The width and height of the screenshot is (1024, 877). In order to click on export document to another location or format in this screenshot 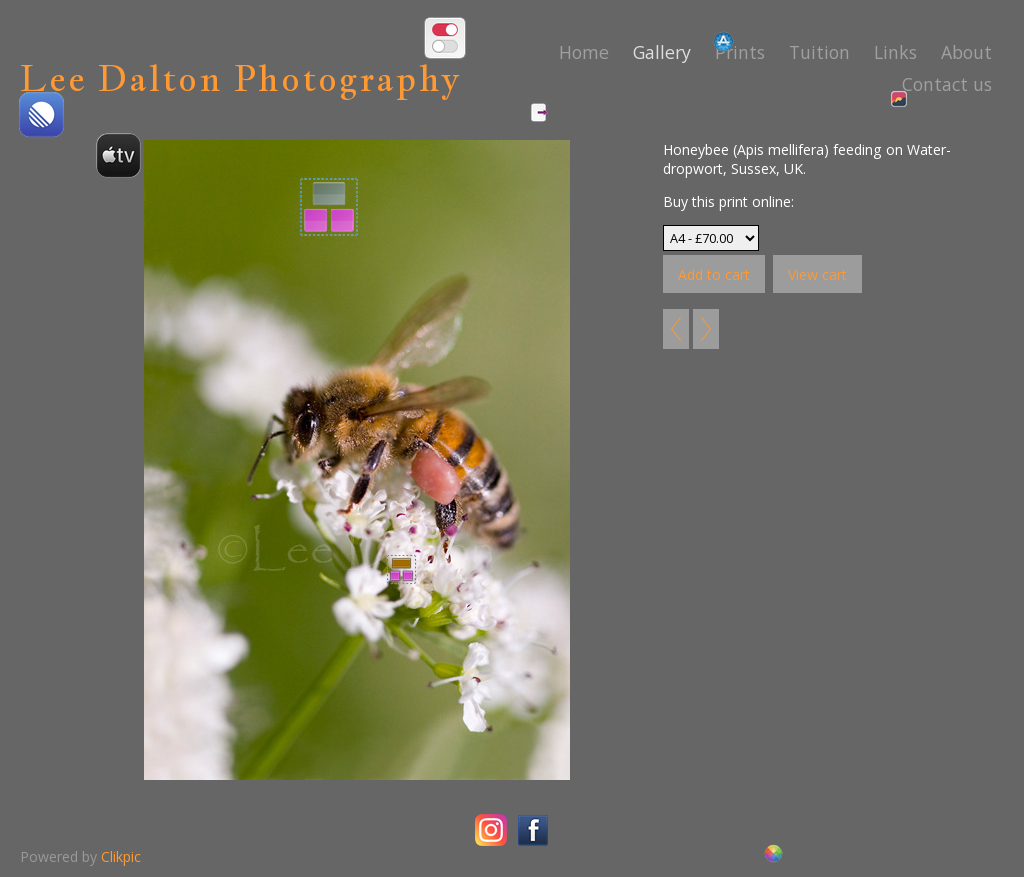, I will do `click(538, 112)`.